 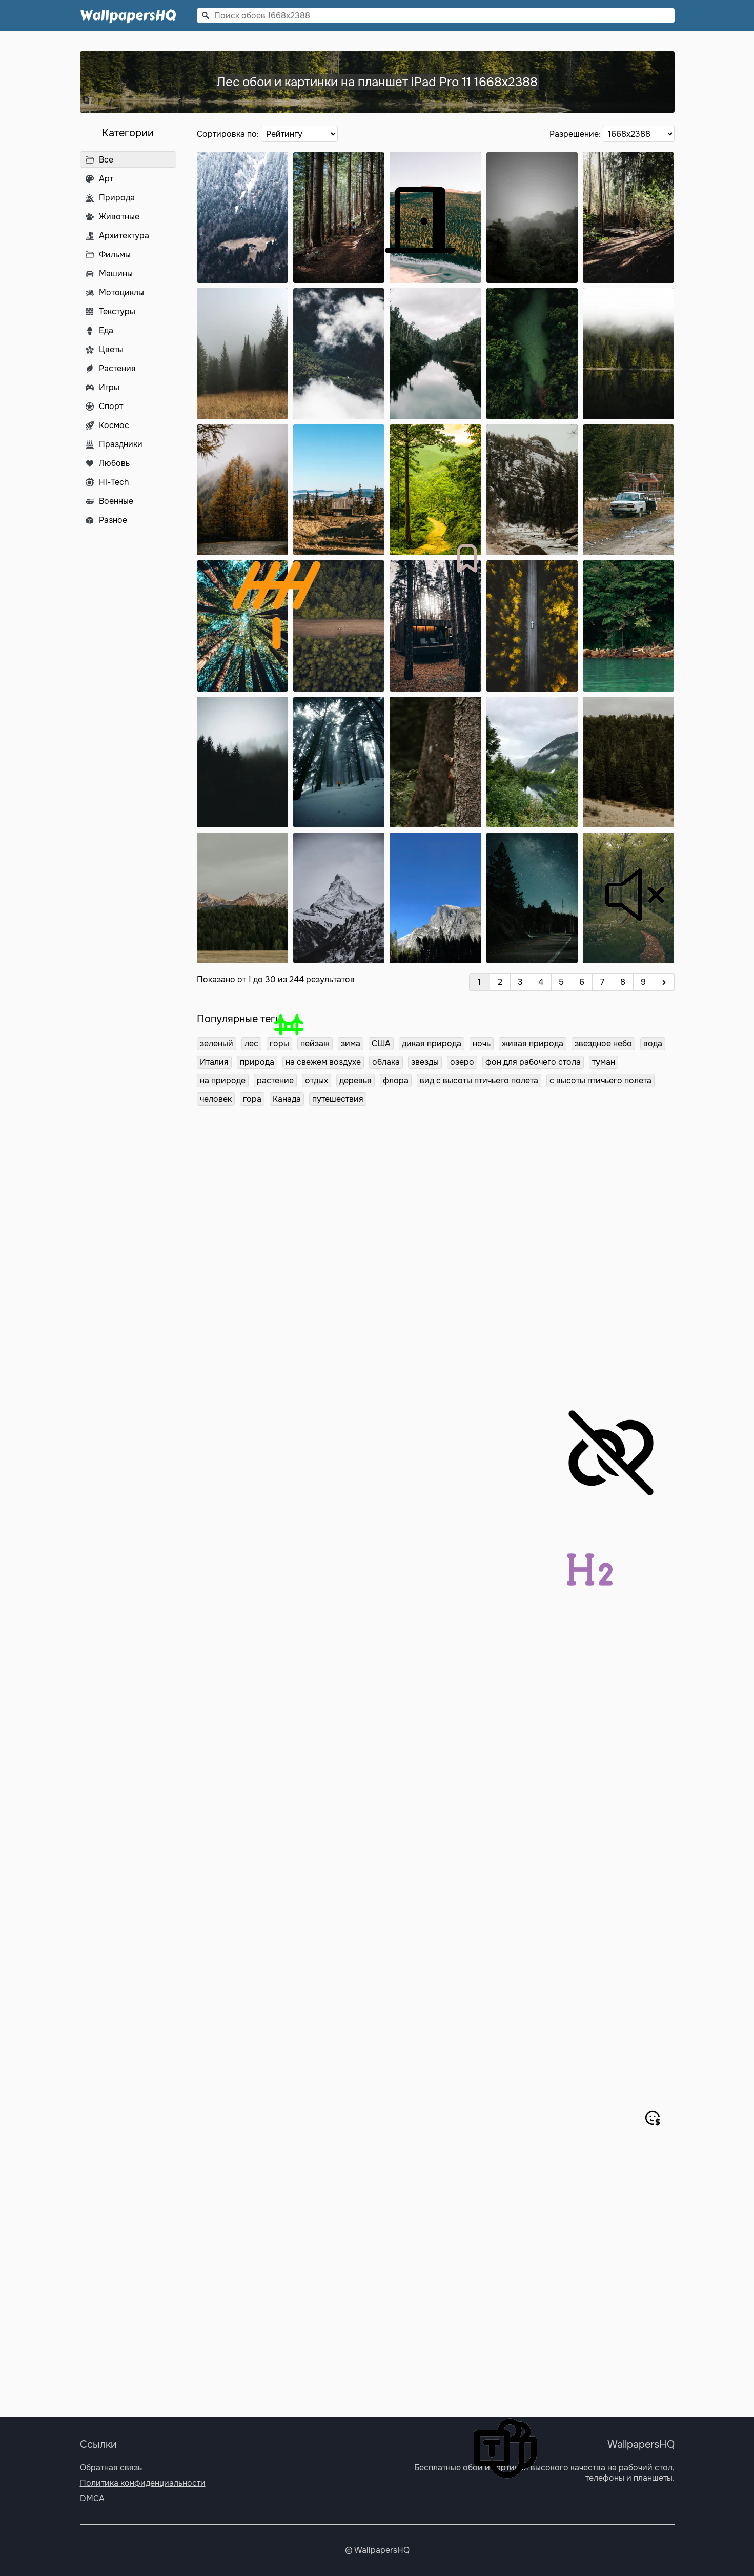 I want to click on save this item for later, so click(x=467, y=558).